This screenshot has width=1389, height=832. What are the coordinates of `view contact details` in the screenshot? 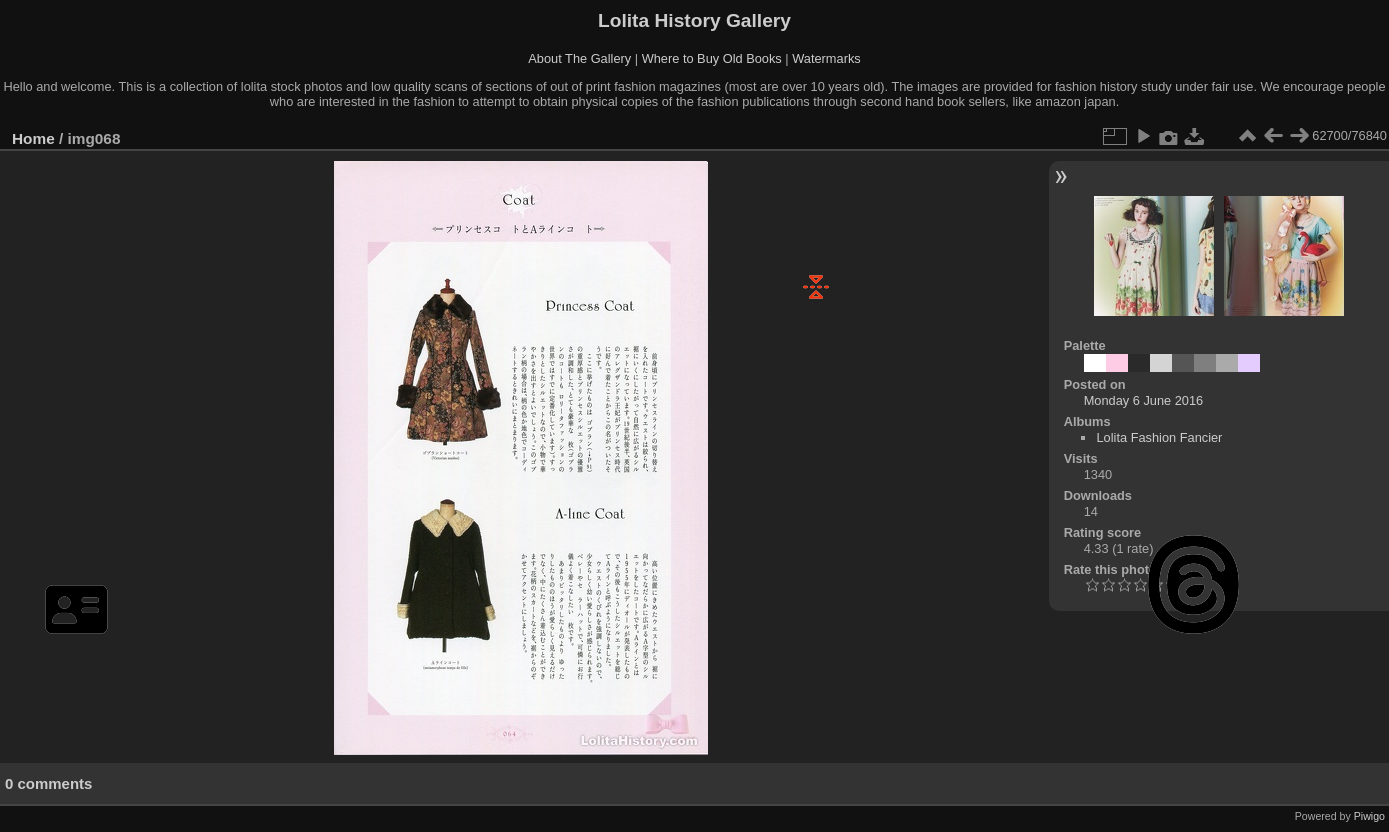 It's located at (76, 609).